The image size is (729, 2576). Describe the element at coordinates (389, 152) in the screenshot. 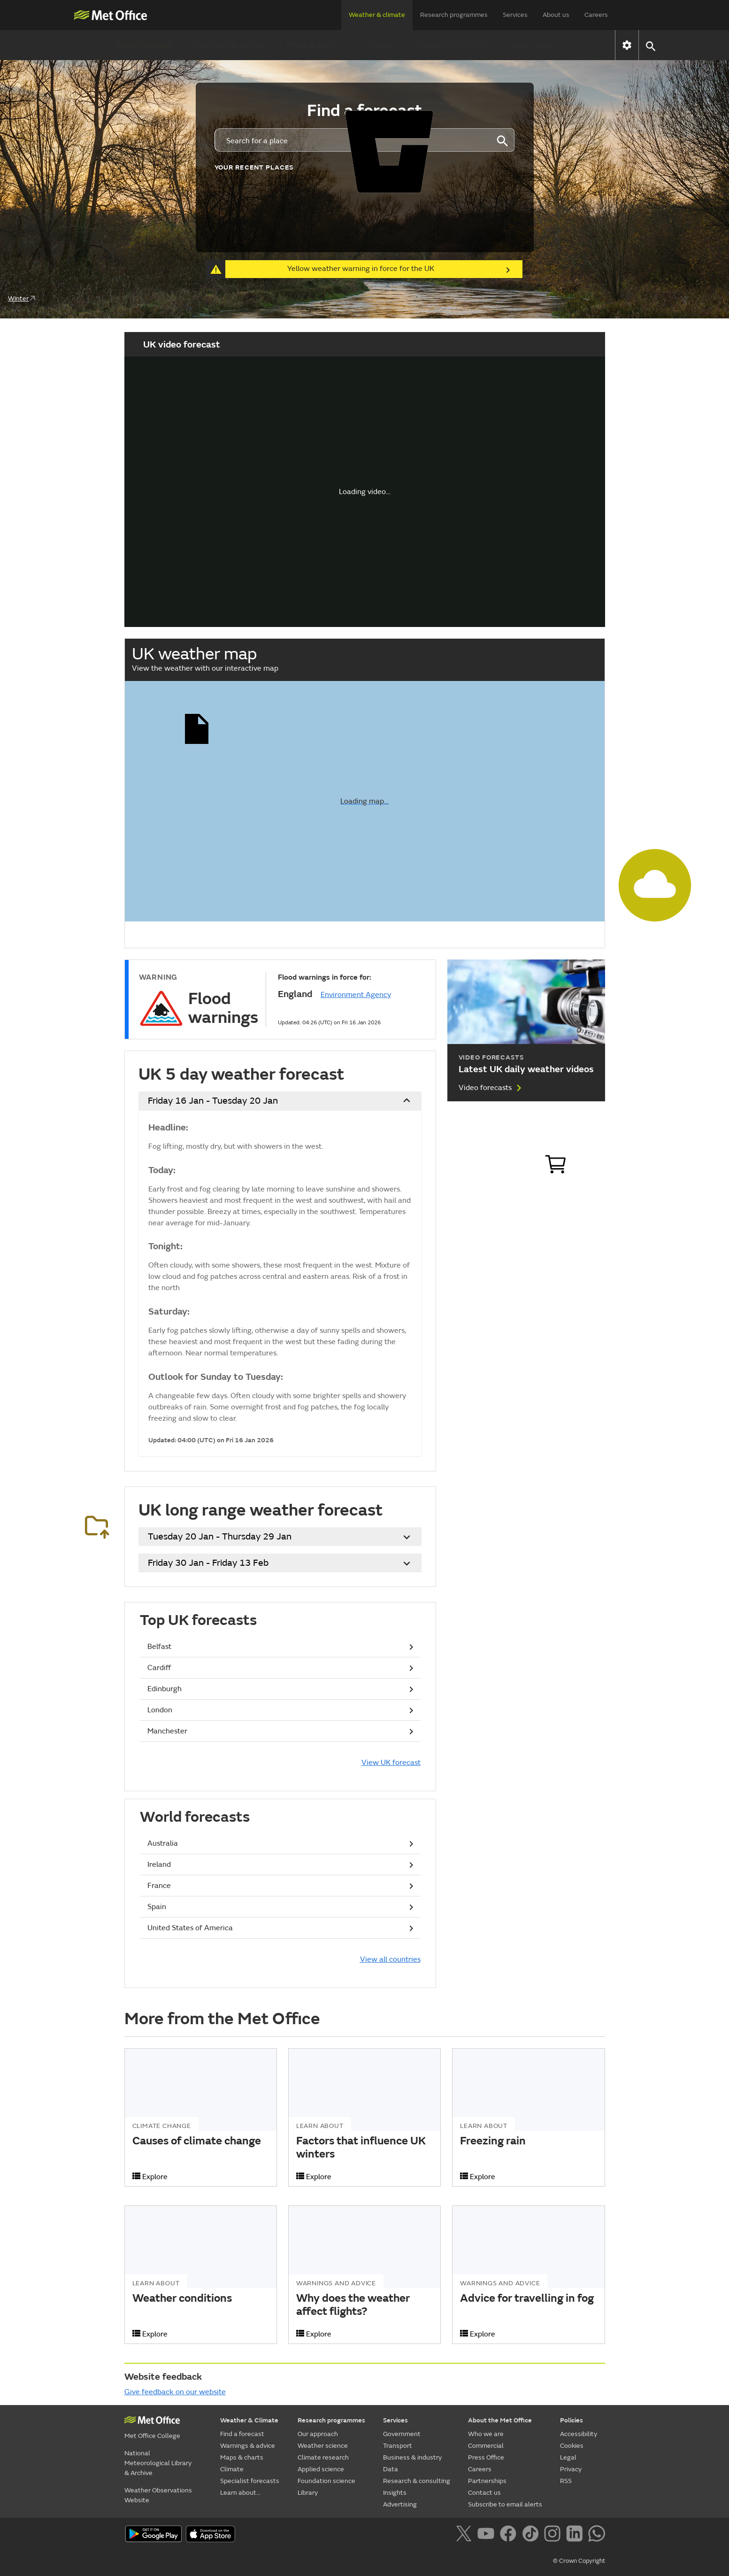

I see `link to Bitbucket repository` at that location.